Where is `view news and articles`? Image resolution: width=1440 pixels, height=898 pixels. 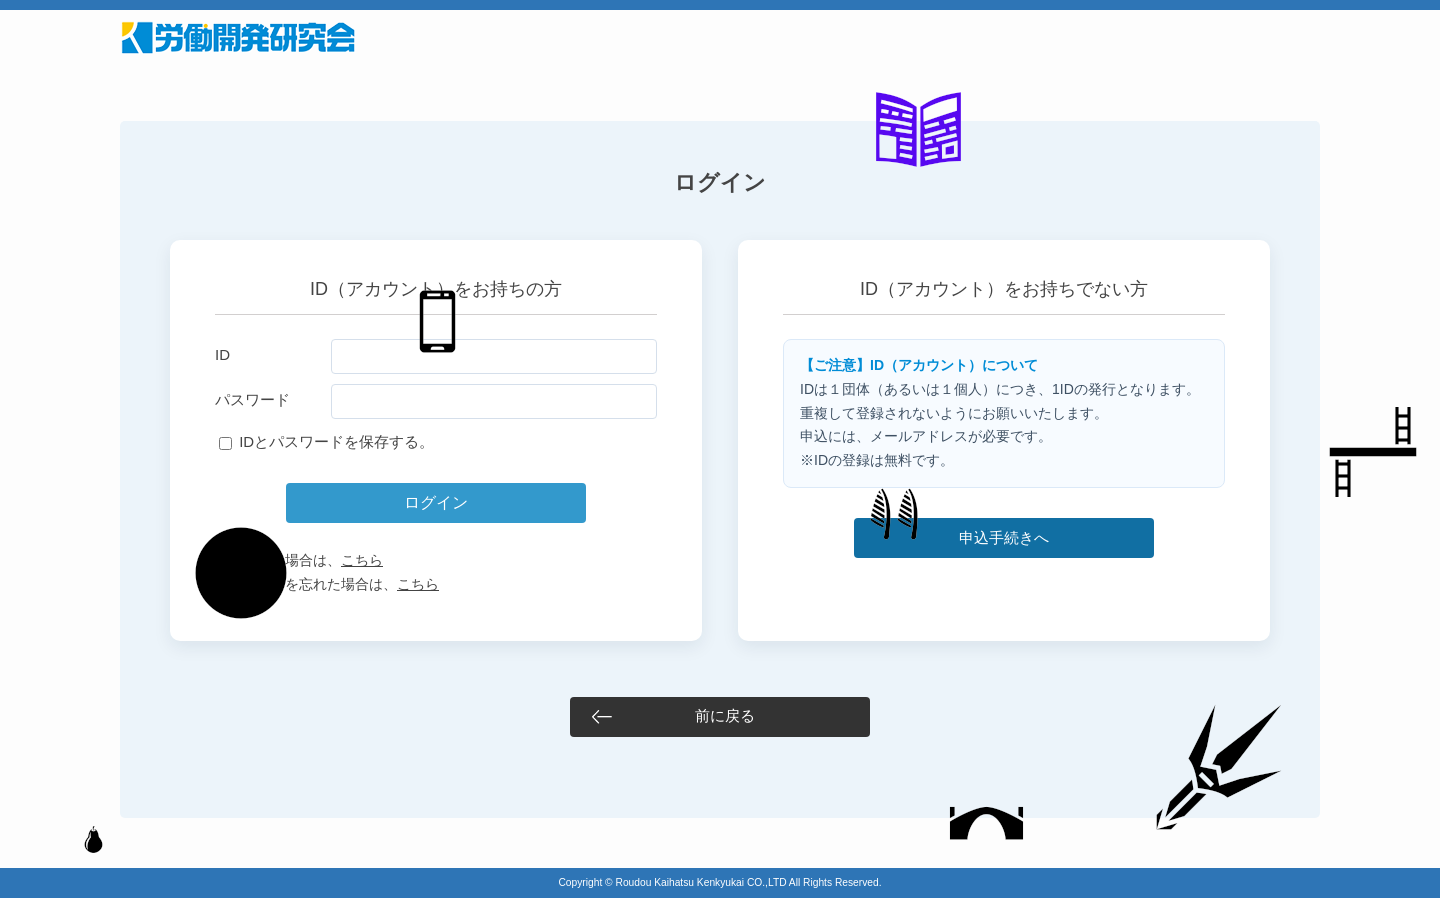
view news and articles is located at coordinates (918, 129).